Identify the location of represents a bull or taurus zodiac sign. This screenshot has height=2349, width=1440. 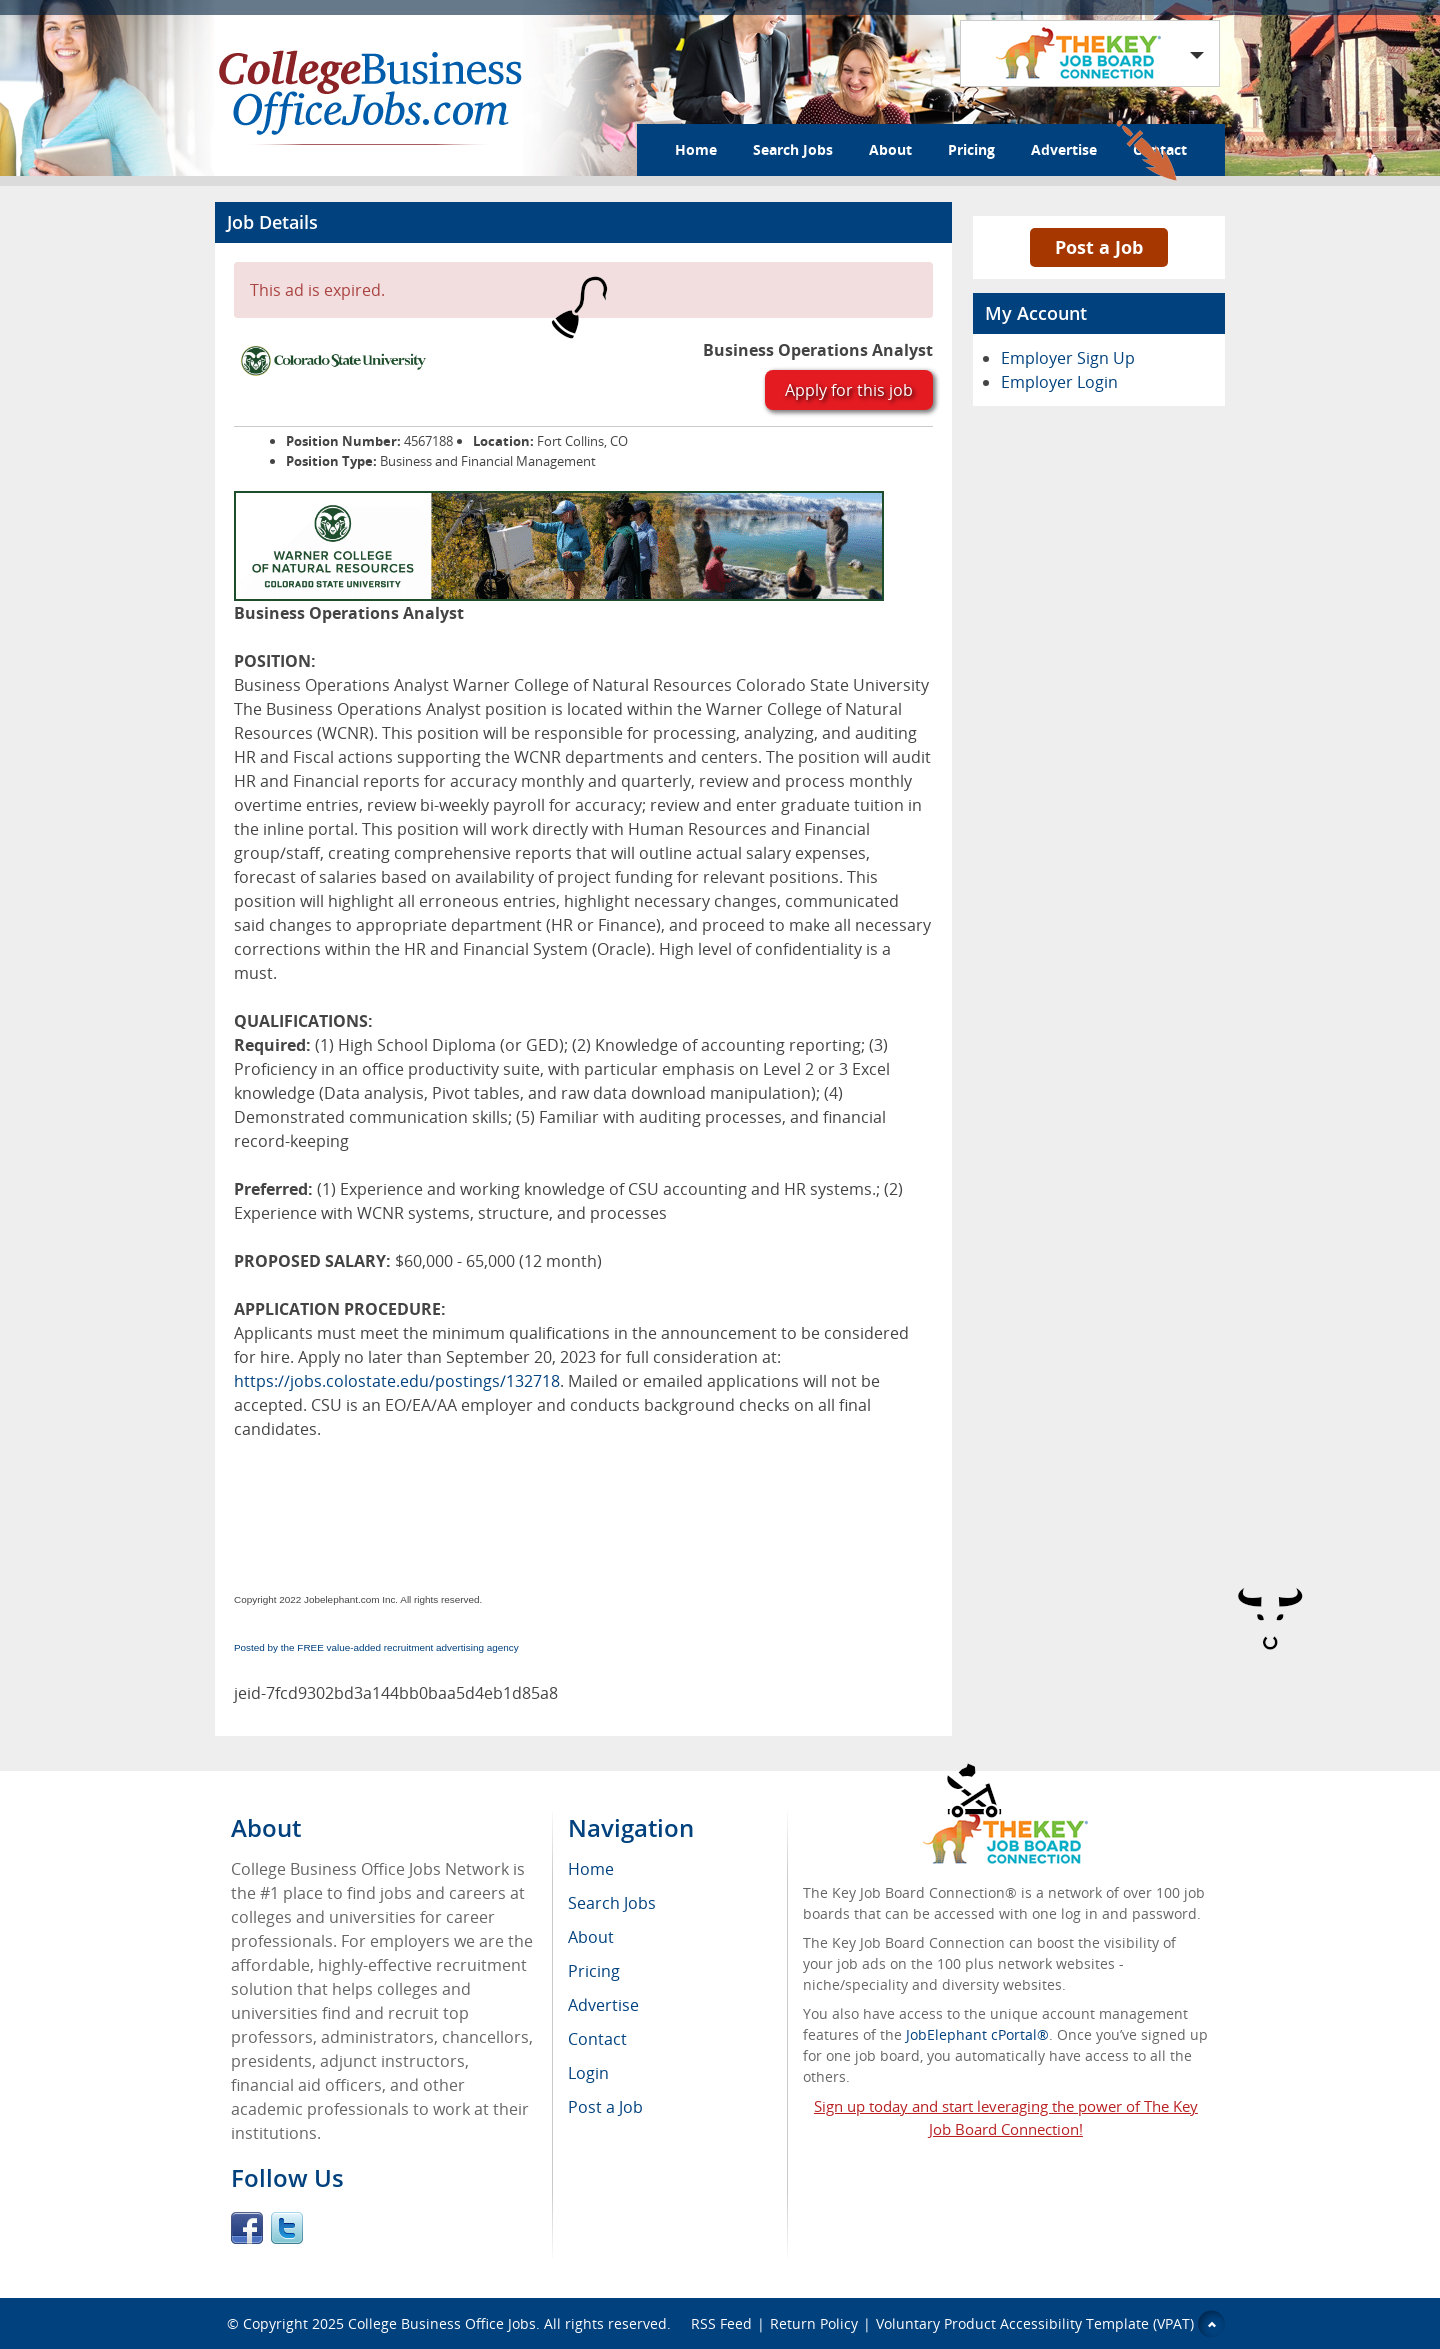
(1270, 1619).